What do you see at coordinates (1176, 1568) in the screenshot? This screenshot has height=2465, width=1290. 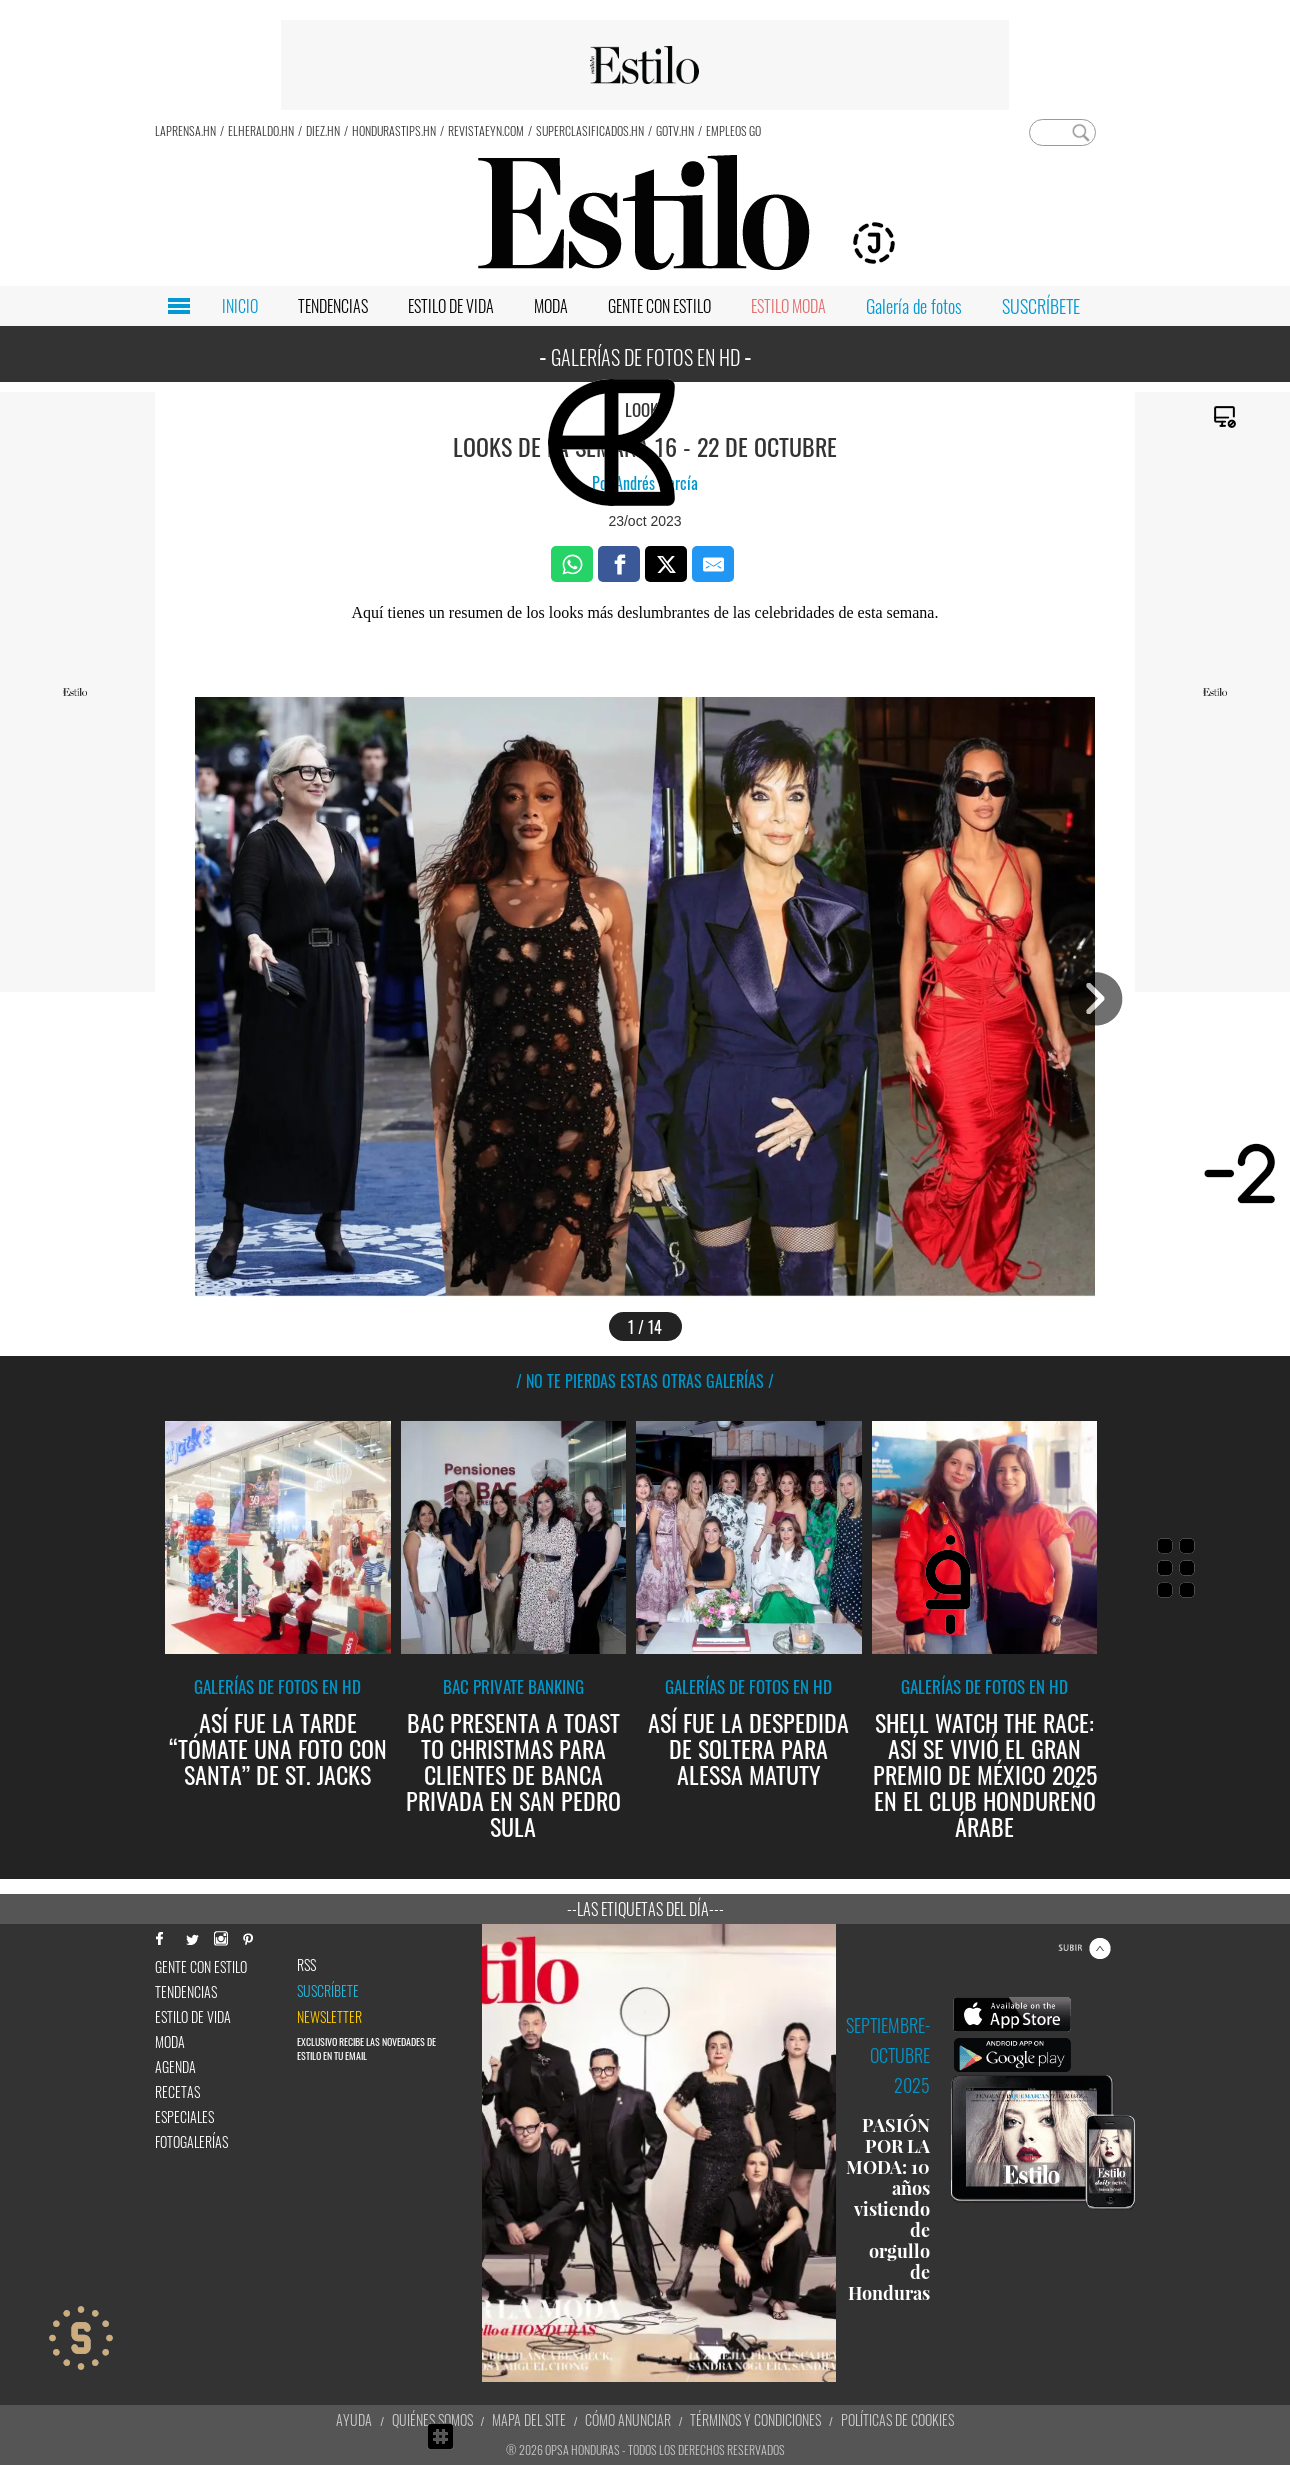 I see `drag to reorder items vertically` at bounding box center [1176, 1568].